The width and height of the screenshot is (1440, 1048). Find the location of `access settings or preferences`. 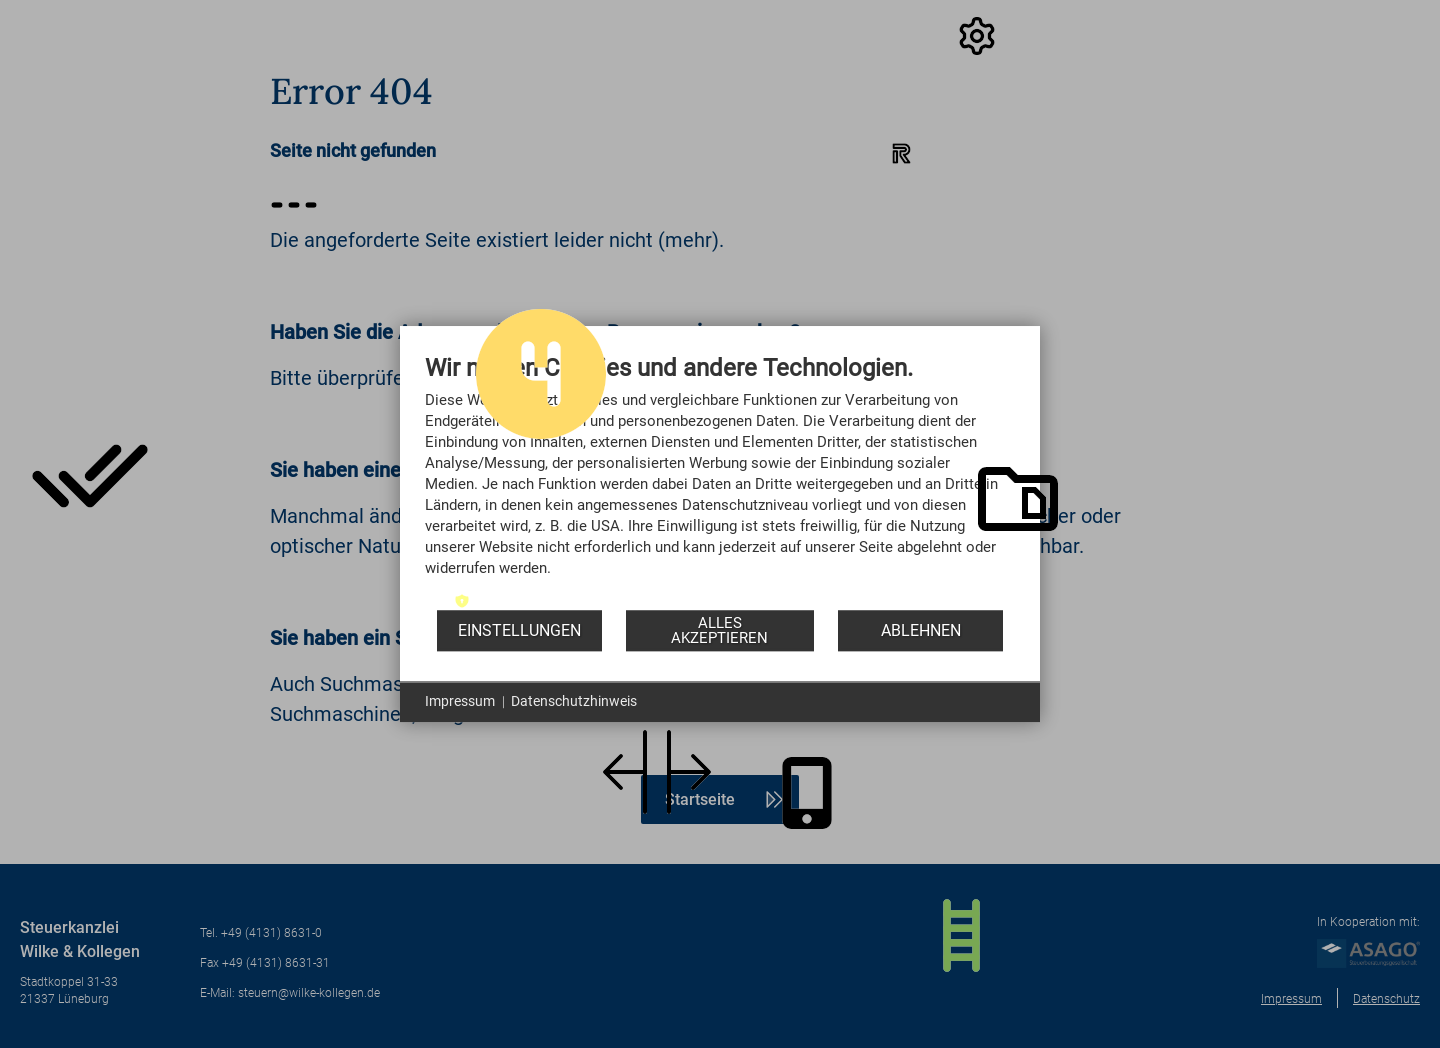

access settings or preferences is located at coordinates (977, 36).